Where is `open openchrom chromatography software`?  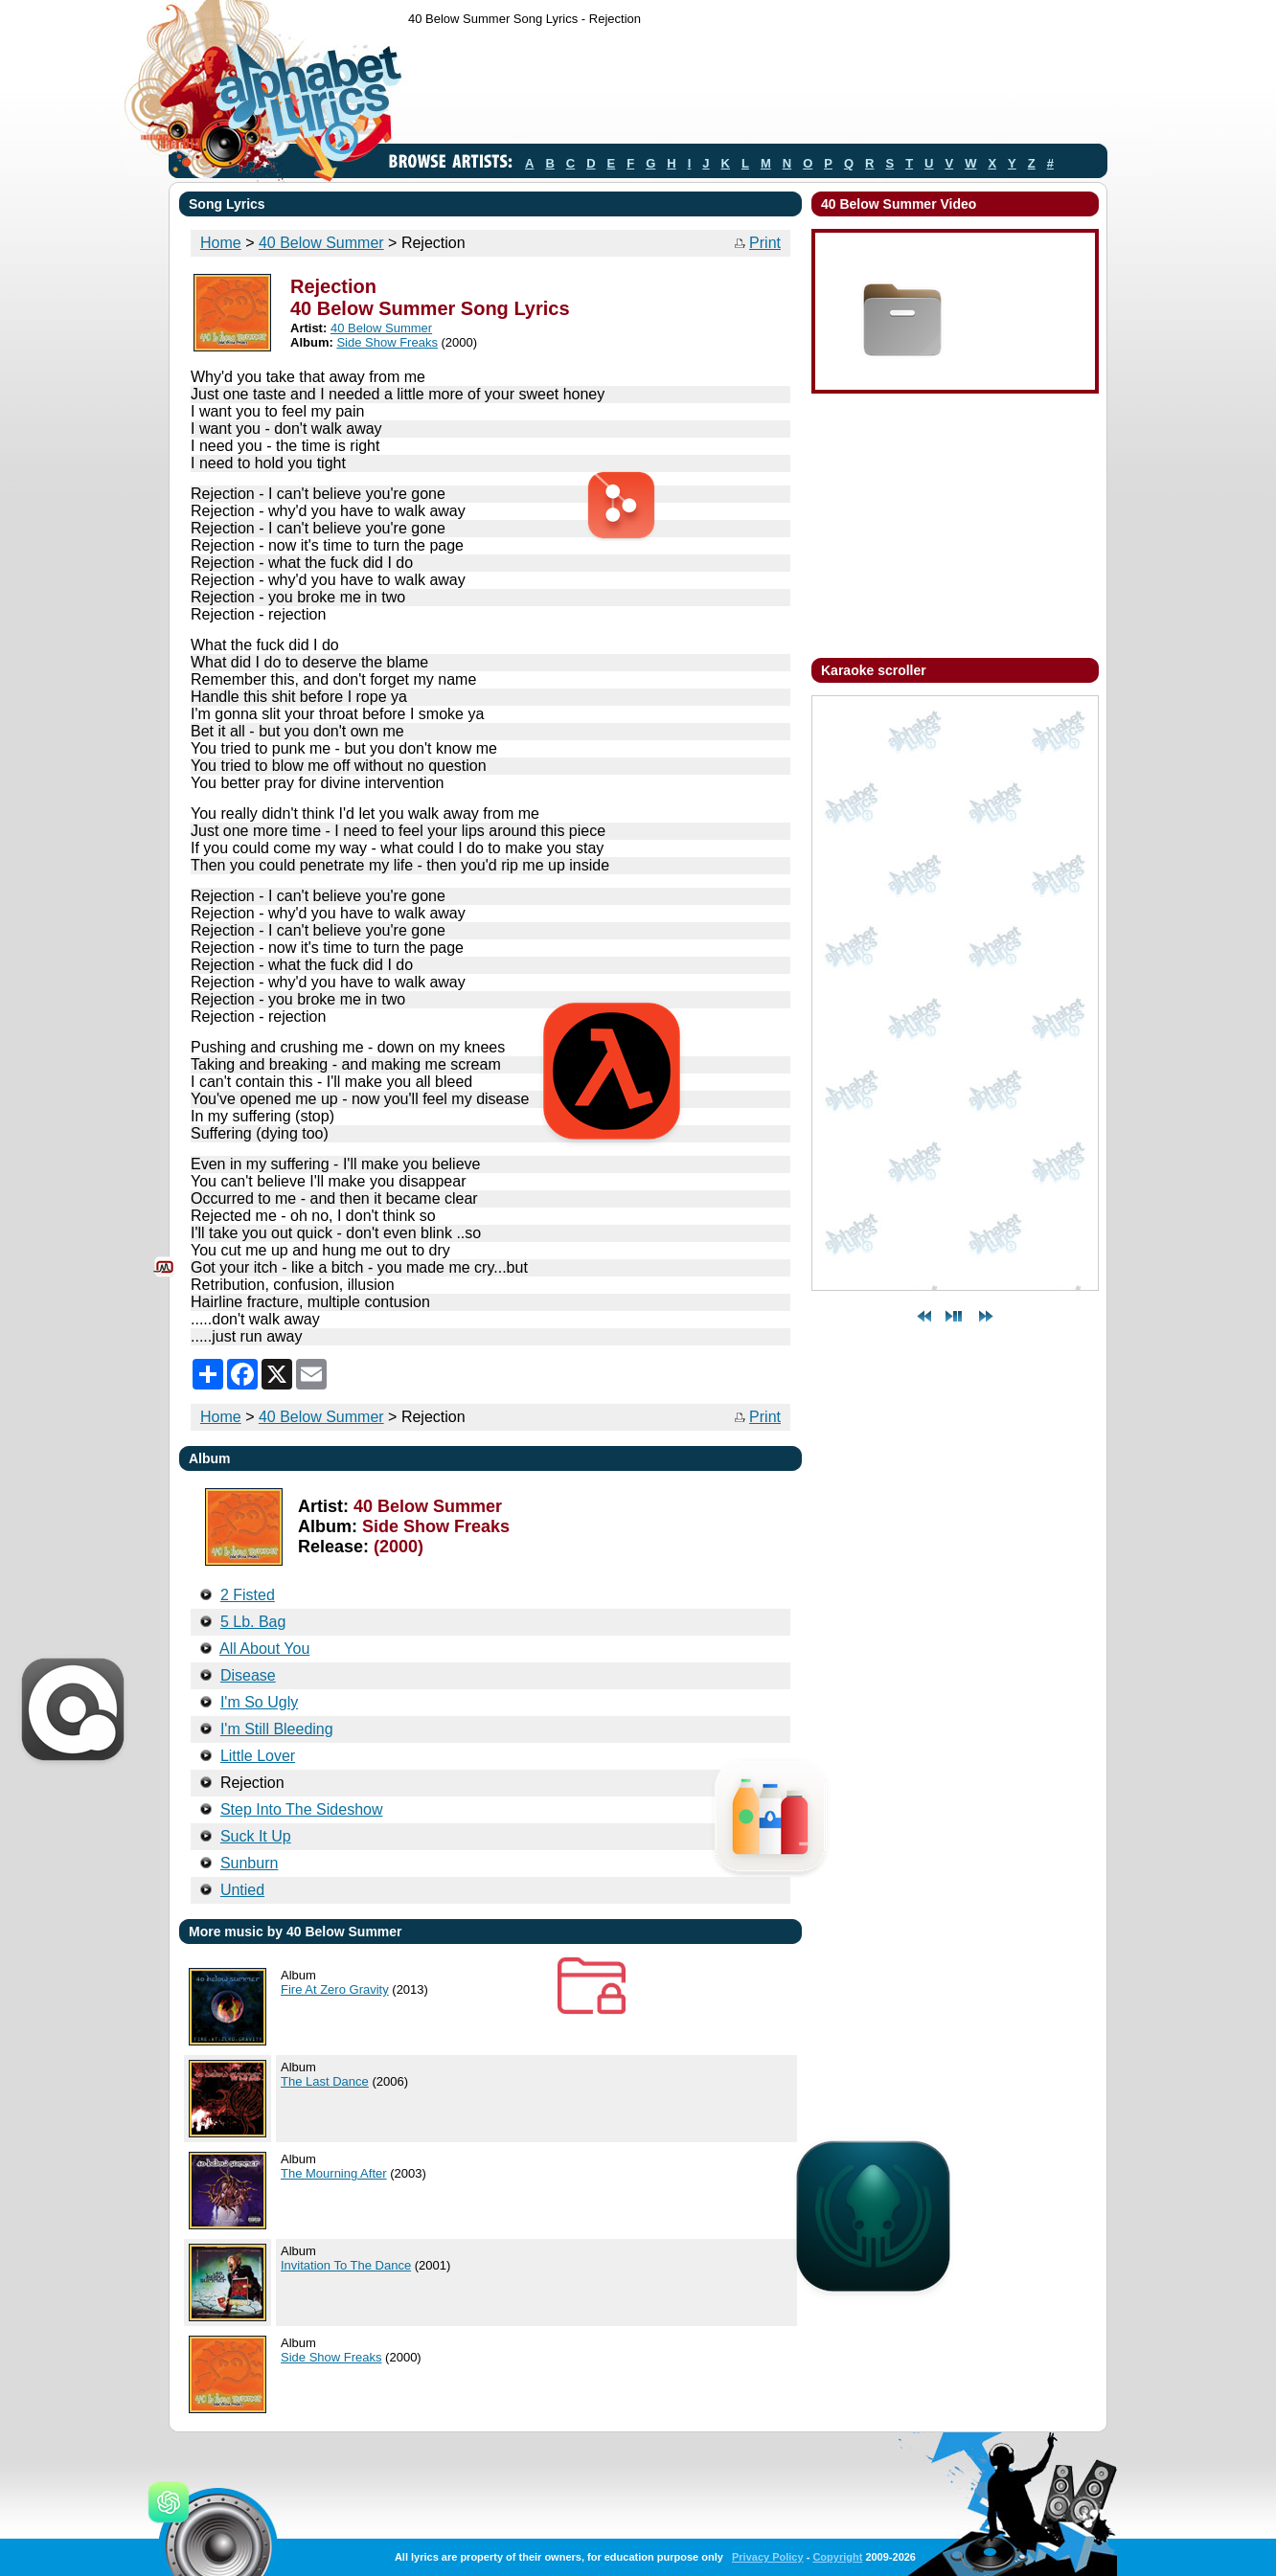 open openchrom chromatography software is located at coordinates (165, 1267).